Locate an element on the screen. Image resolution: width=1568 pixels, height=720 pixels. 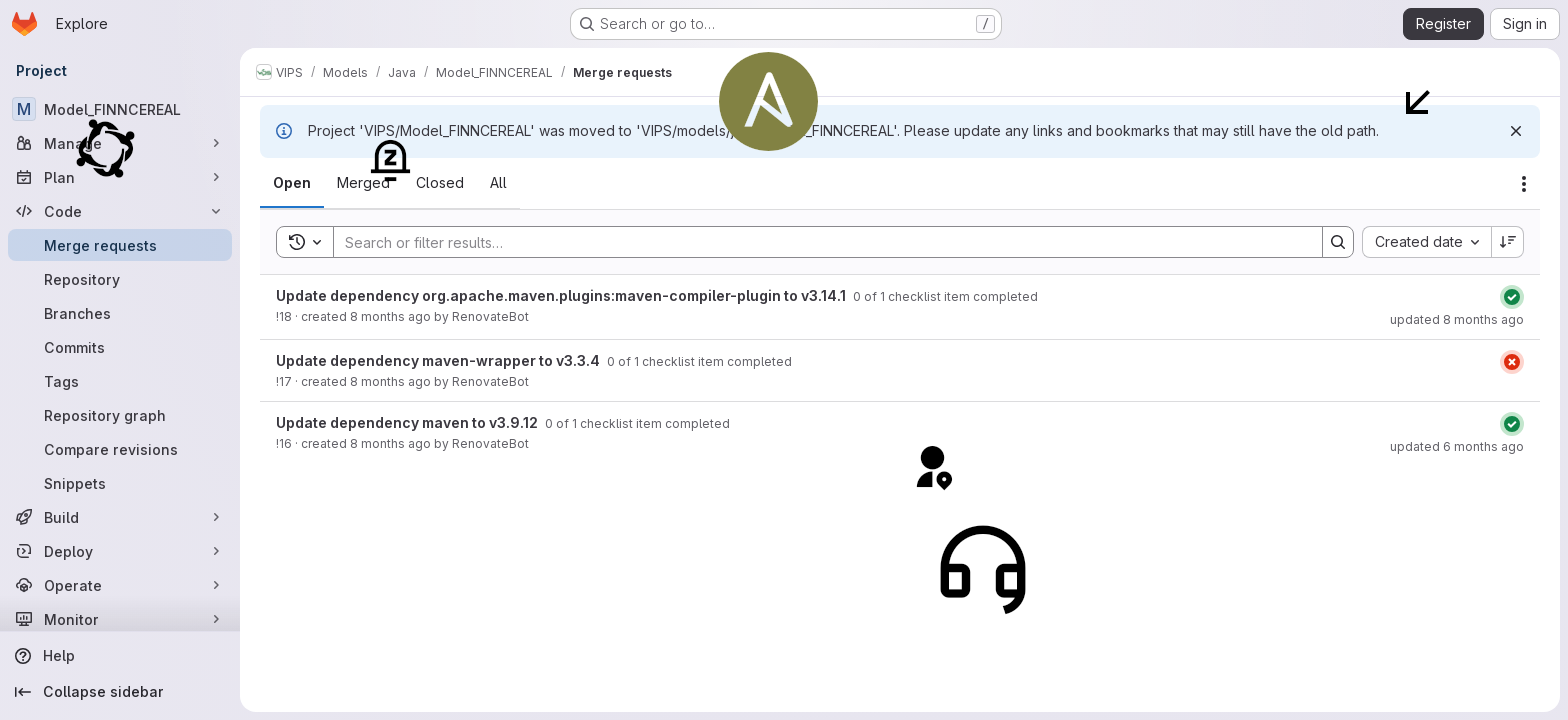
hornbill brand logo is located at coordinates (105, 148).